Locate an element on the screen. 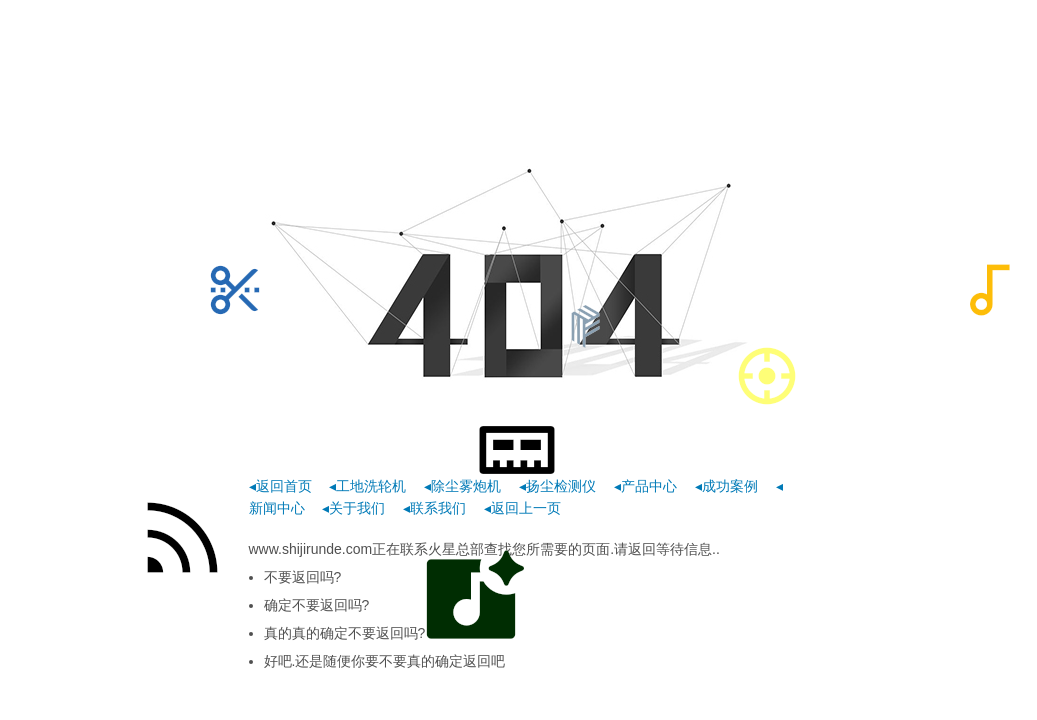  center or focus on current location is located at coordinates (767, 376).